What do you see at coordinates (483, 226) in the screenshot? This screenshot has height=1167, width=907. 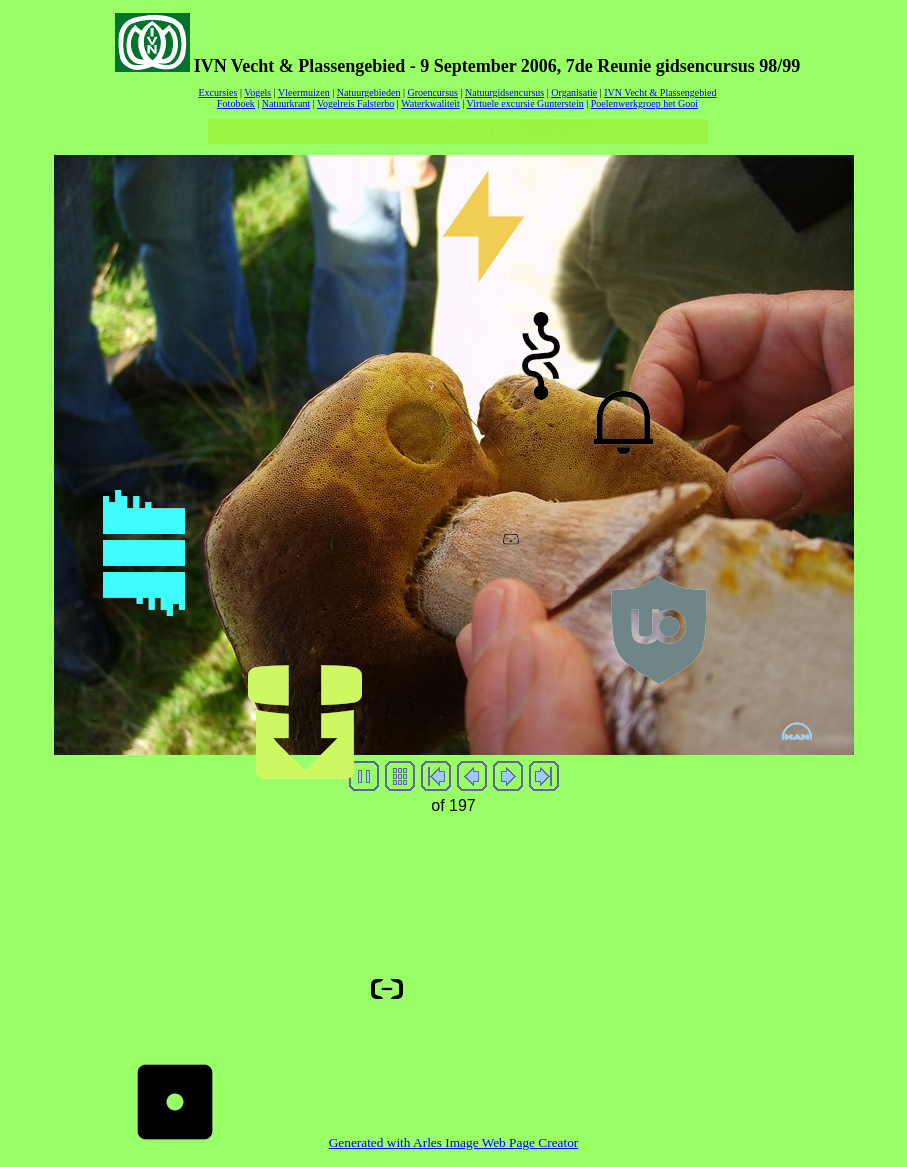 I see `turn on device flashlight` at bounding box center [483, 226].